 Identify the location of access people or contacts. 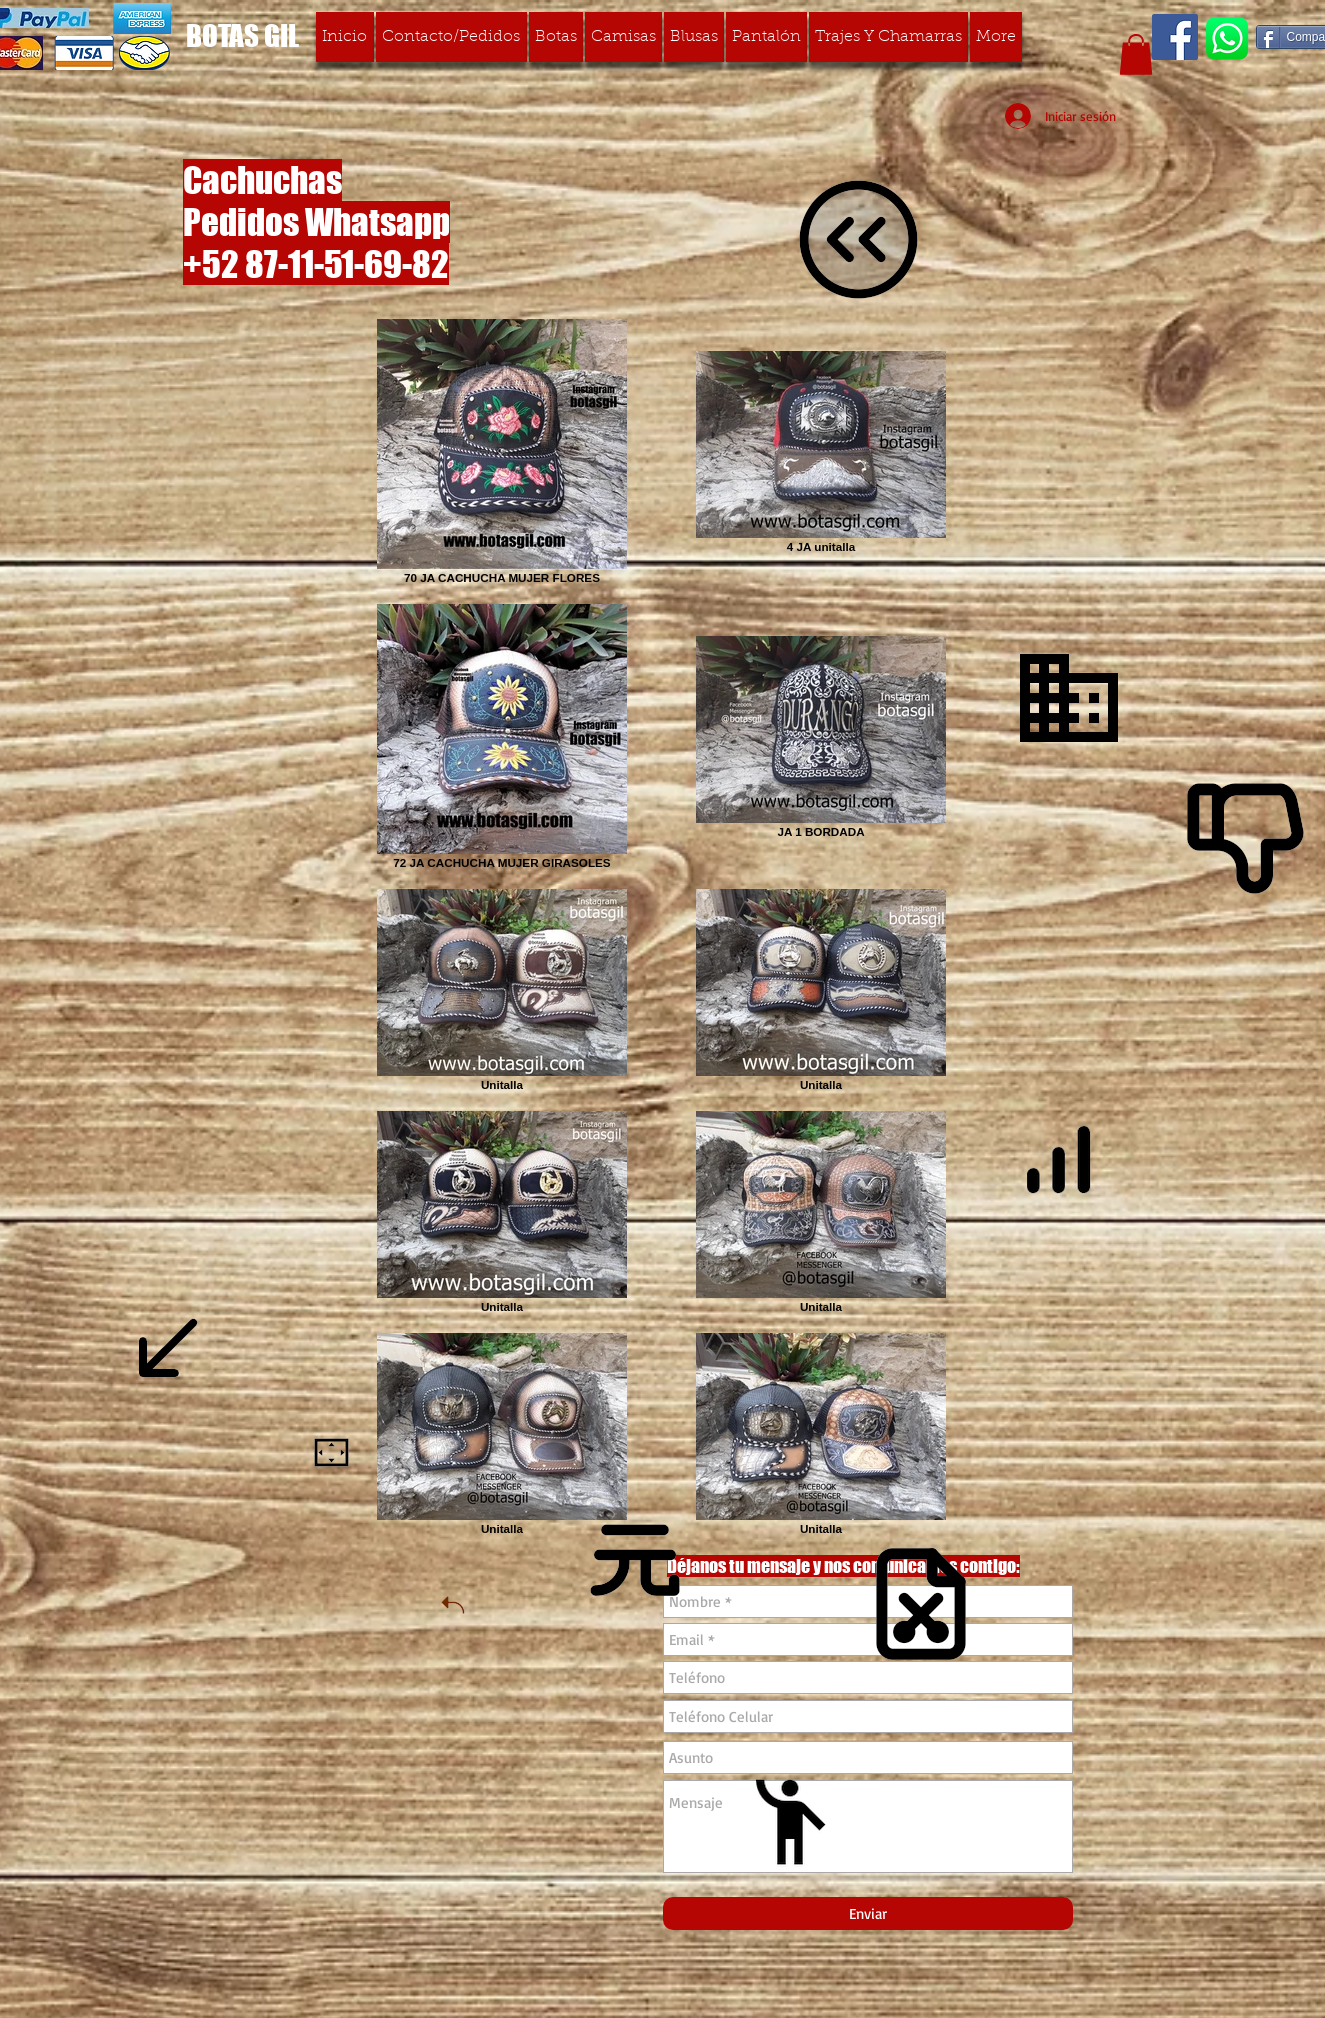
(790, 1822).